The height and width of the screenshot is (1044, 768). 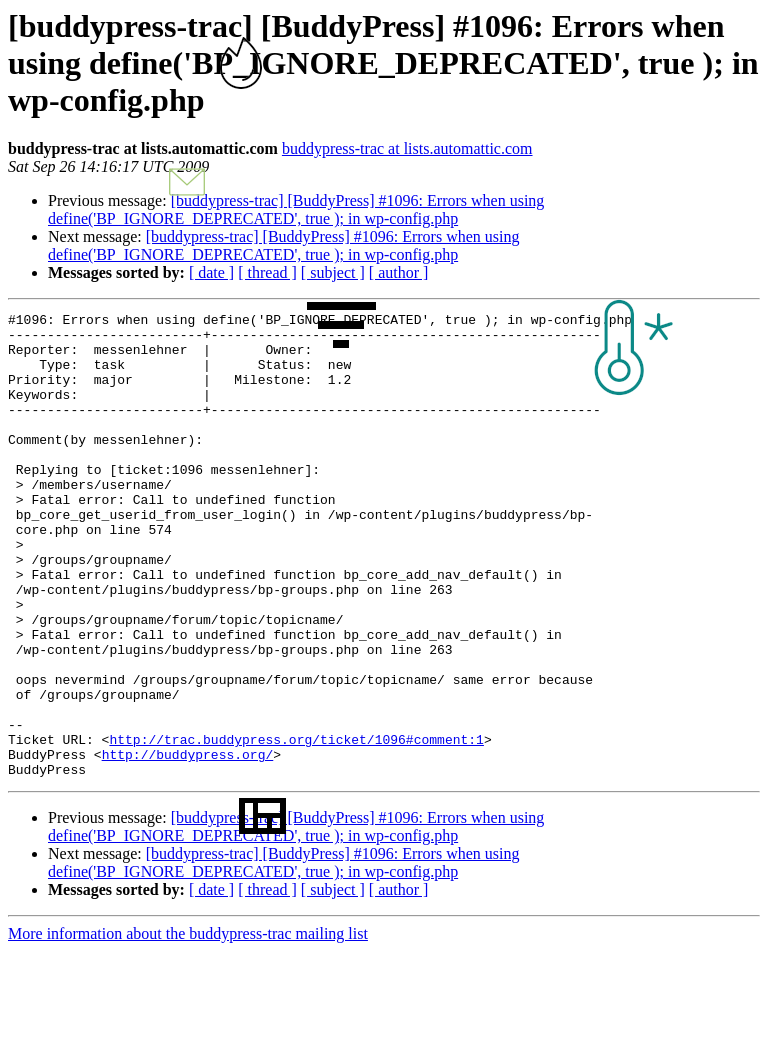 What do you see at coordinates (187, 182) in the screenshot?
I see `access your inbox or messages` at bounding box center [187, 182].